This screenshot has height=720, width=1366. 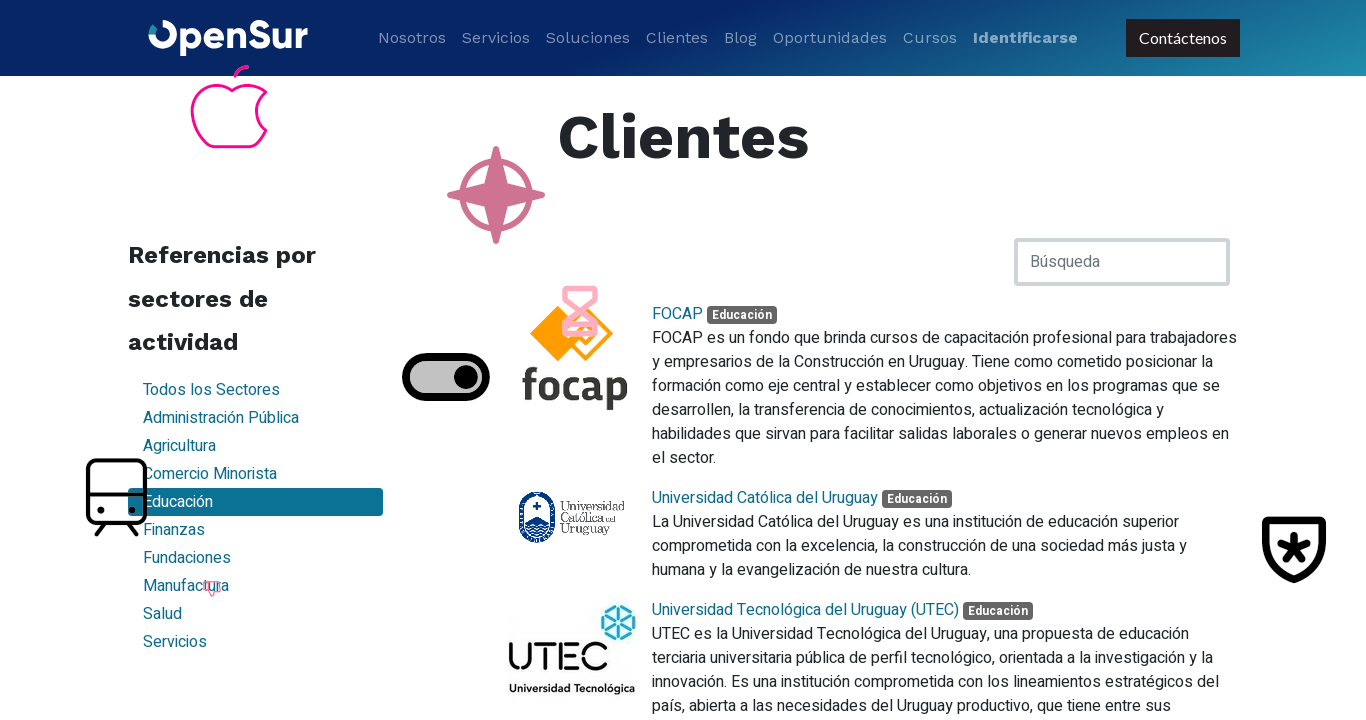 I want to click on indicates Apple device or iOS compatibility, so click(x=232, y=113).